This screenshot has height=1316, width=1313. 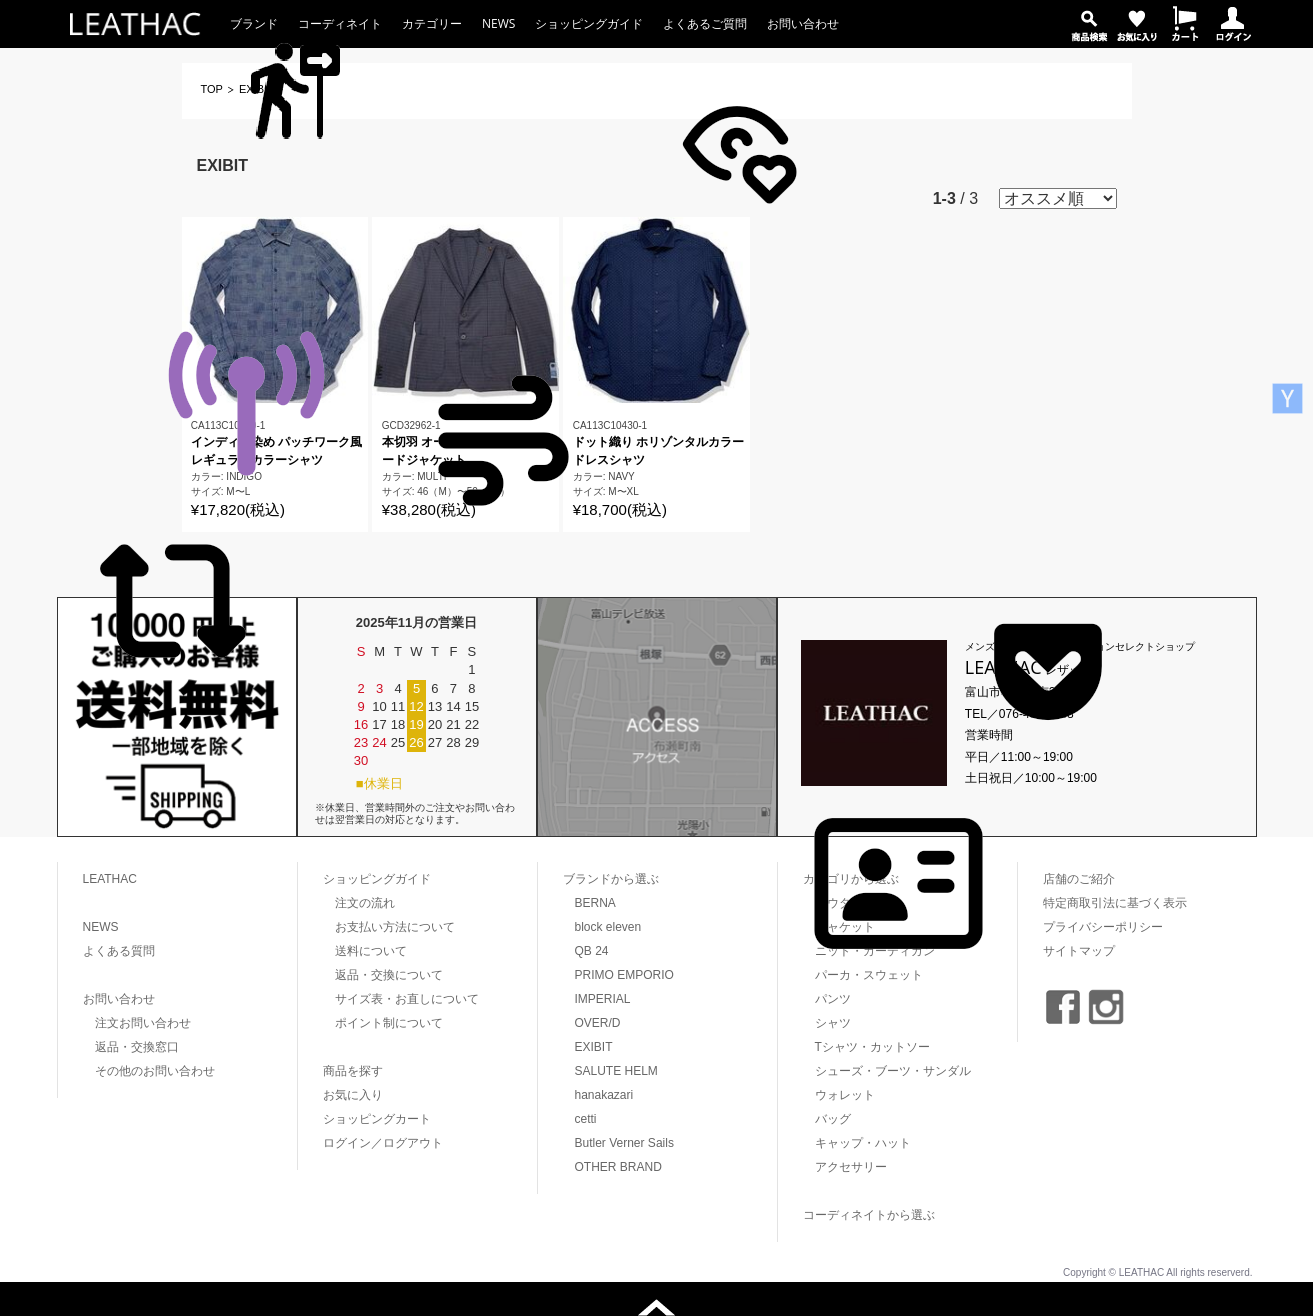 I want to click on open hacker news, so click(x=1287, y=398).